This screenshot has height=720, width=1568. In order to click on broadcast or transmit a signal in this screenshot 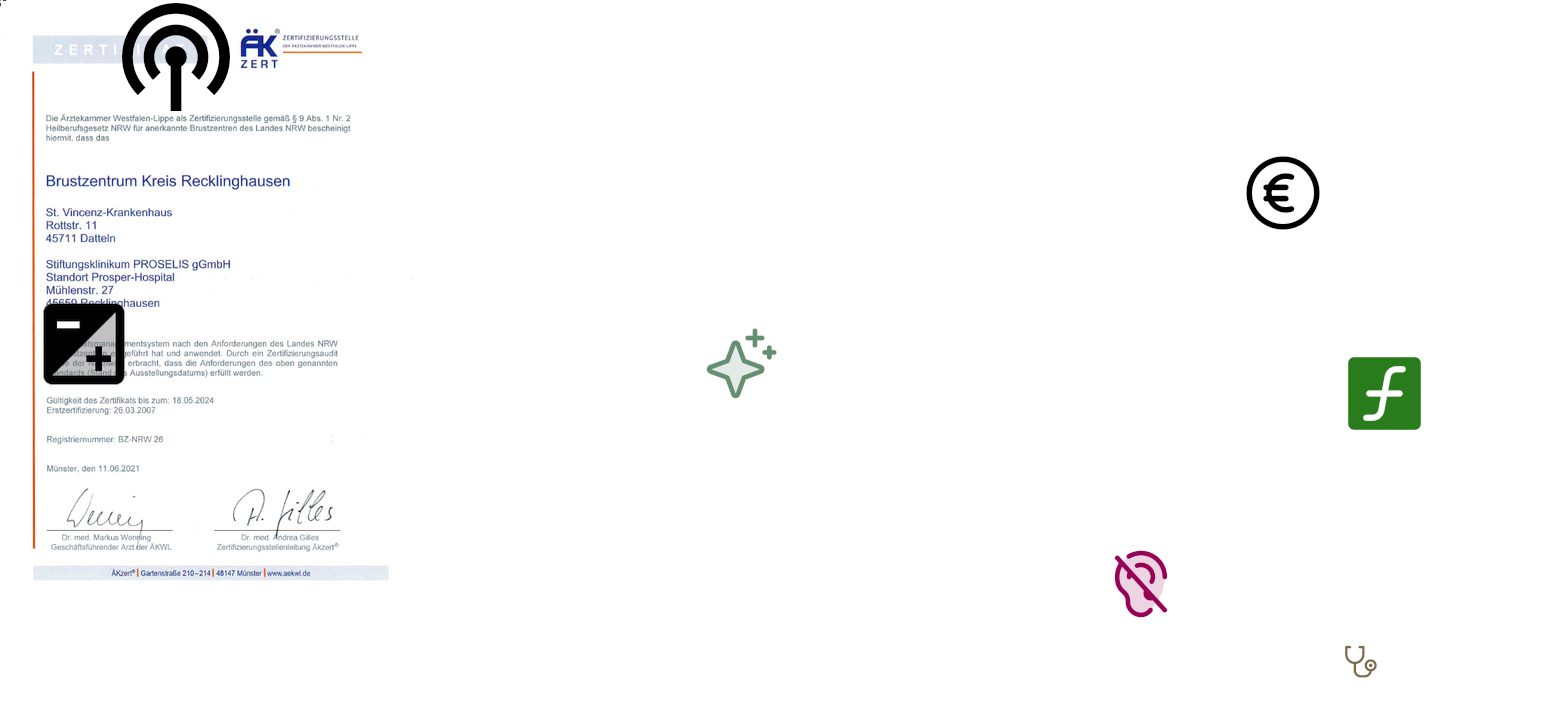, I will do `click(176, 57)`.